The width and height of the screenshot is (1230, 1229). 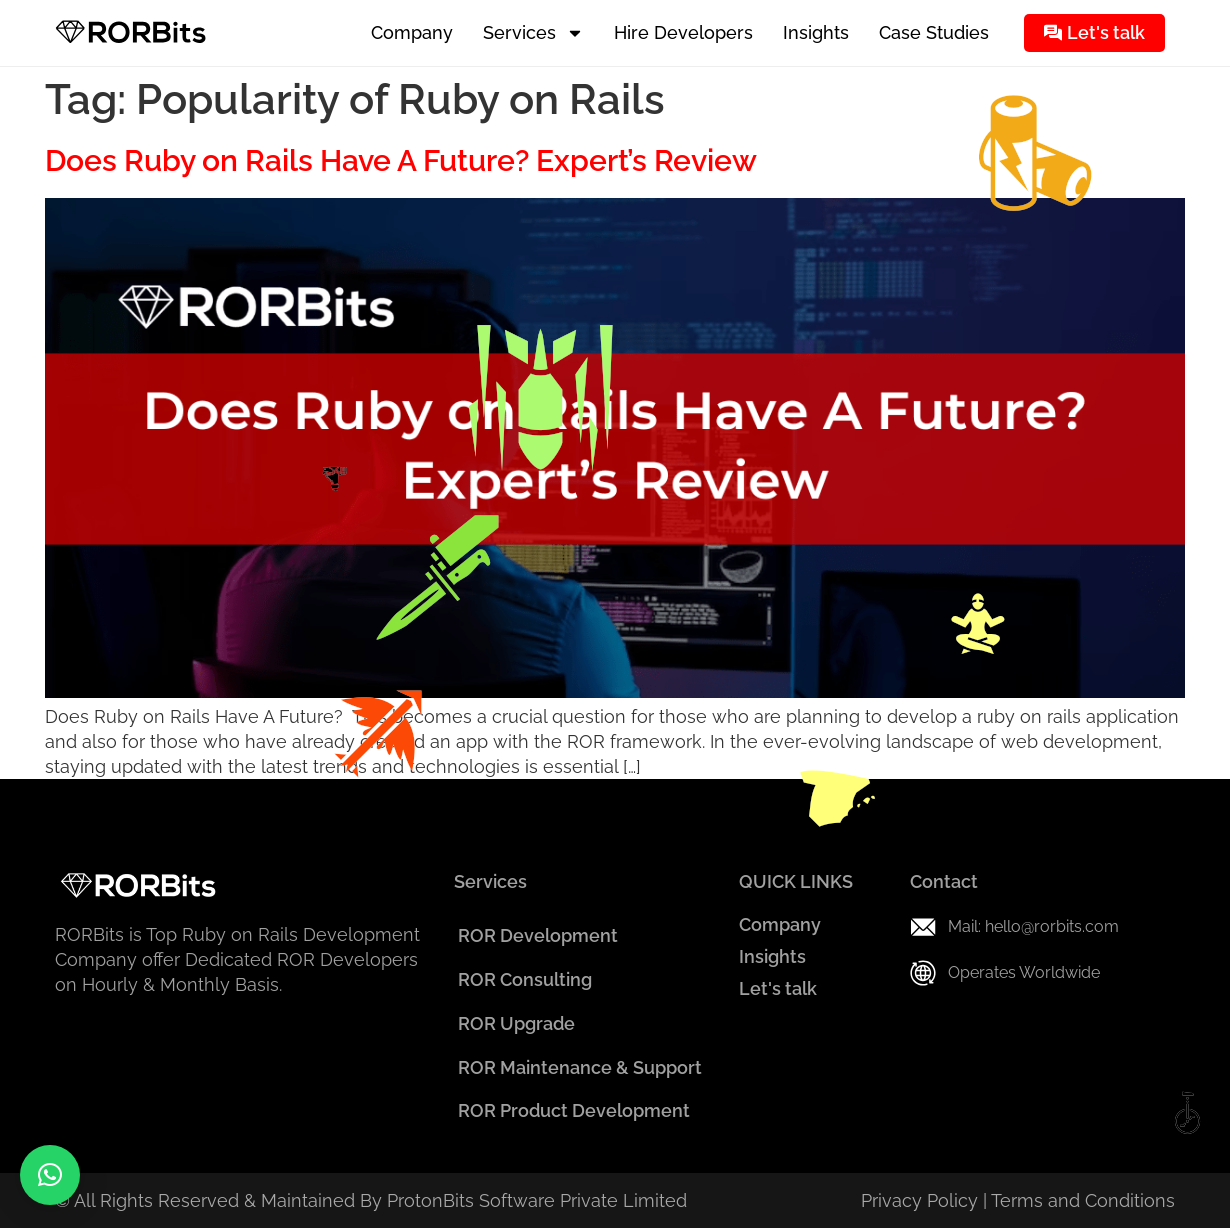 What do you see at coordinates (540, 398) in the screenshot?
I see `indicates an incoming attack or bombing event in gameplay` at bounding box center [540, 398].